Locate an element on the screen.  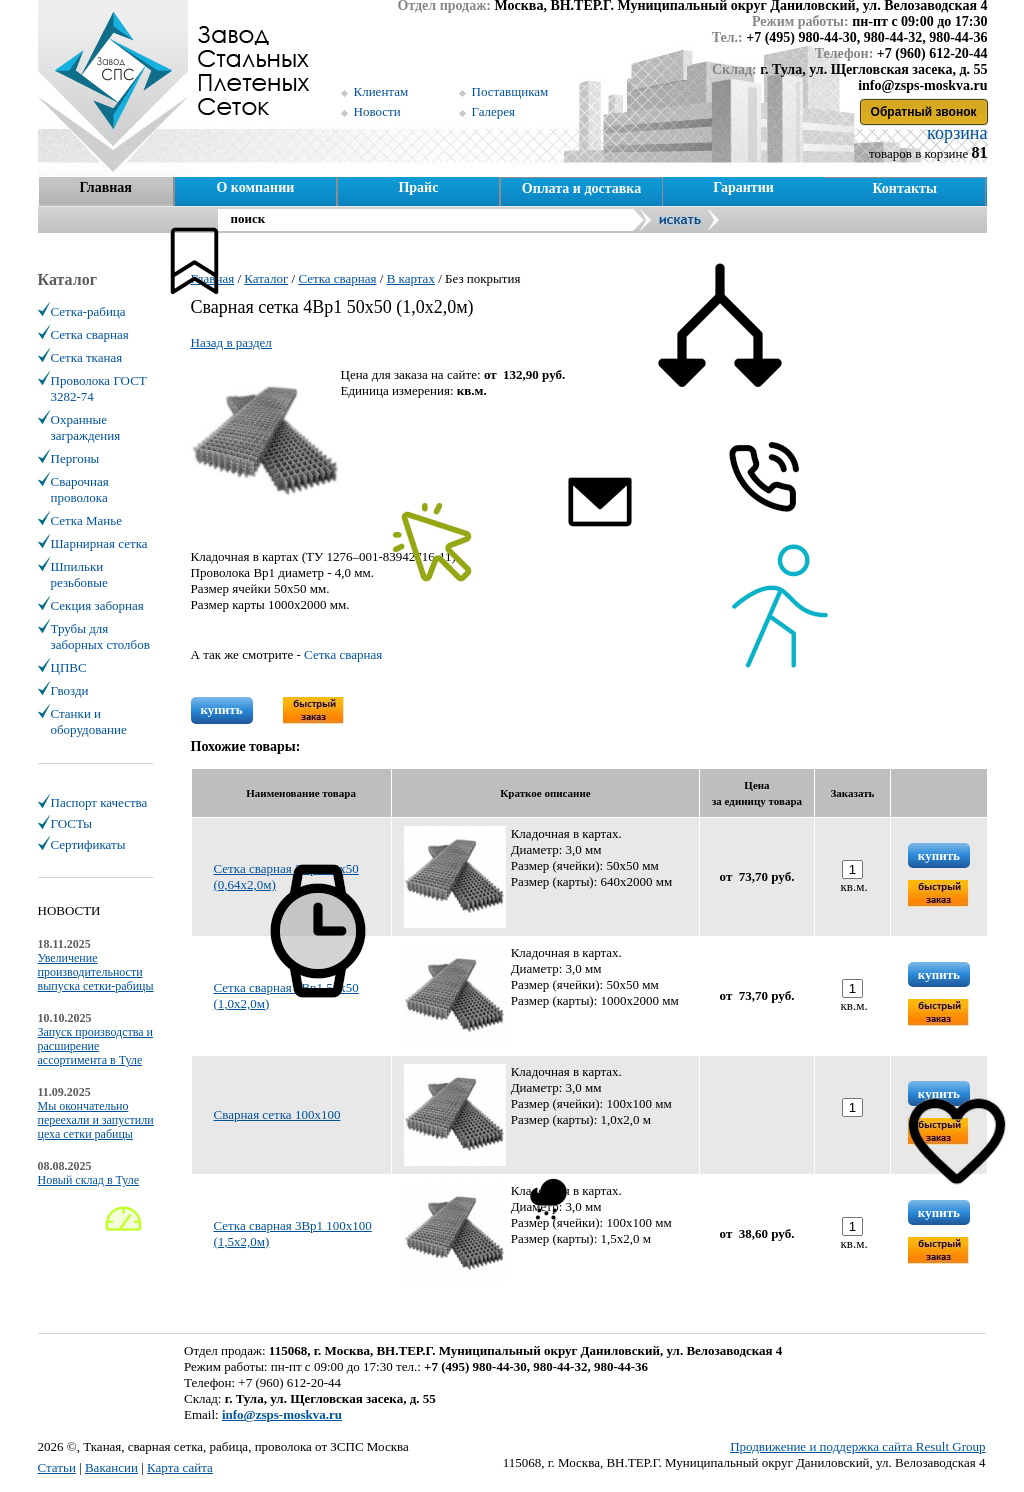
view performance or speed metrics is located at coordinates (123, 1220).